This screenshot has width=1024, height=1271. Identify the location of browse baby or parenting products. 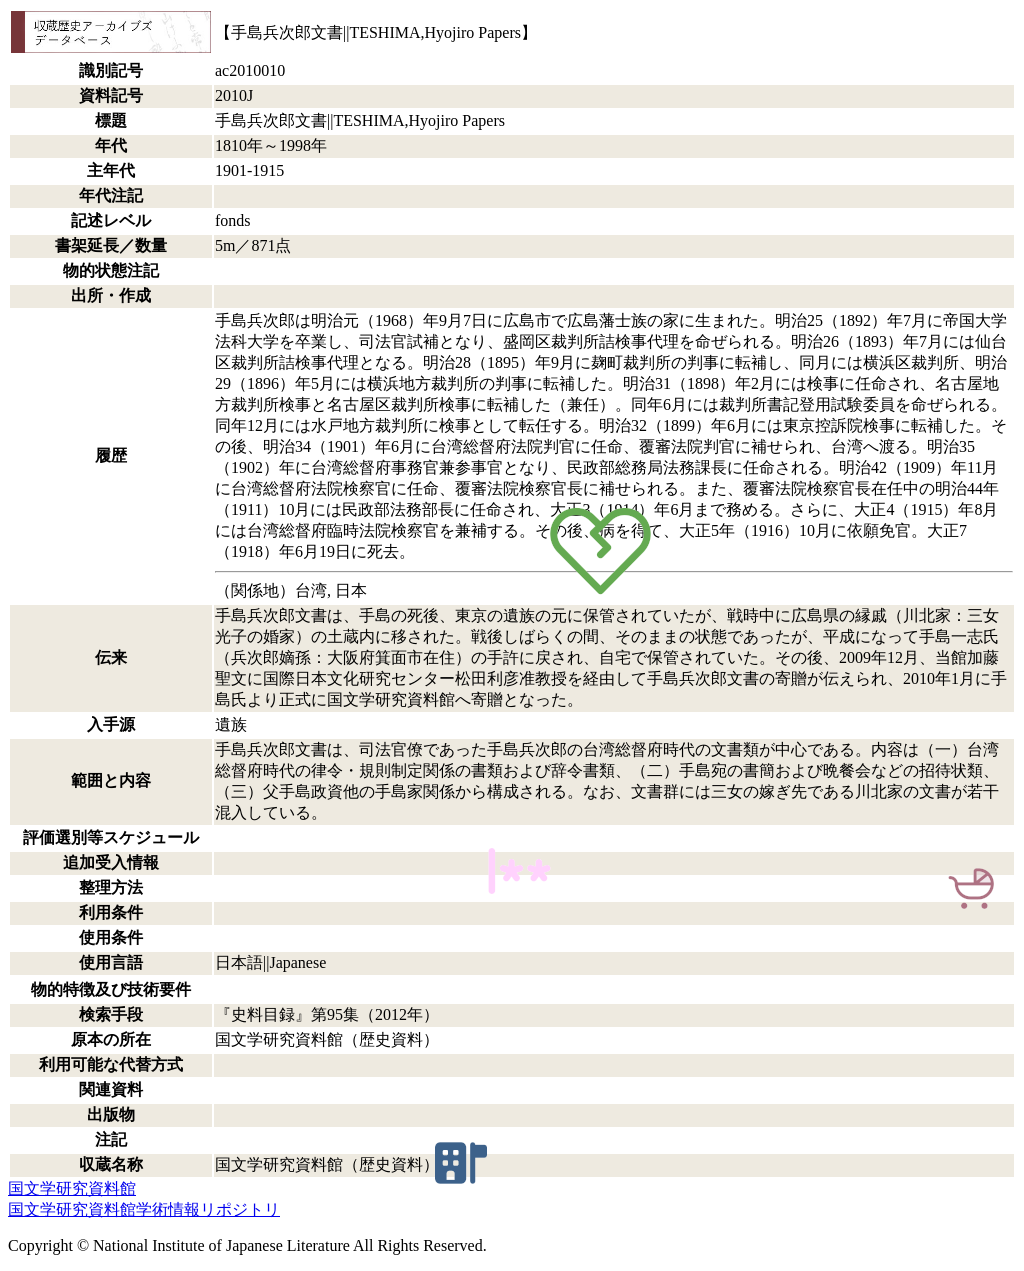
(972, 887).